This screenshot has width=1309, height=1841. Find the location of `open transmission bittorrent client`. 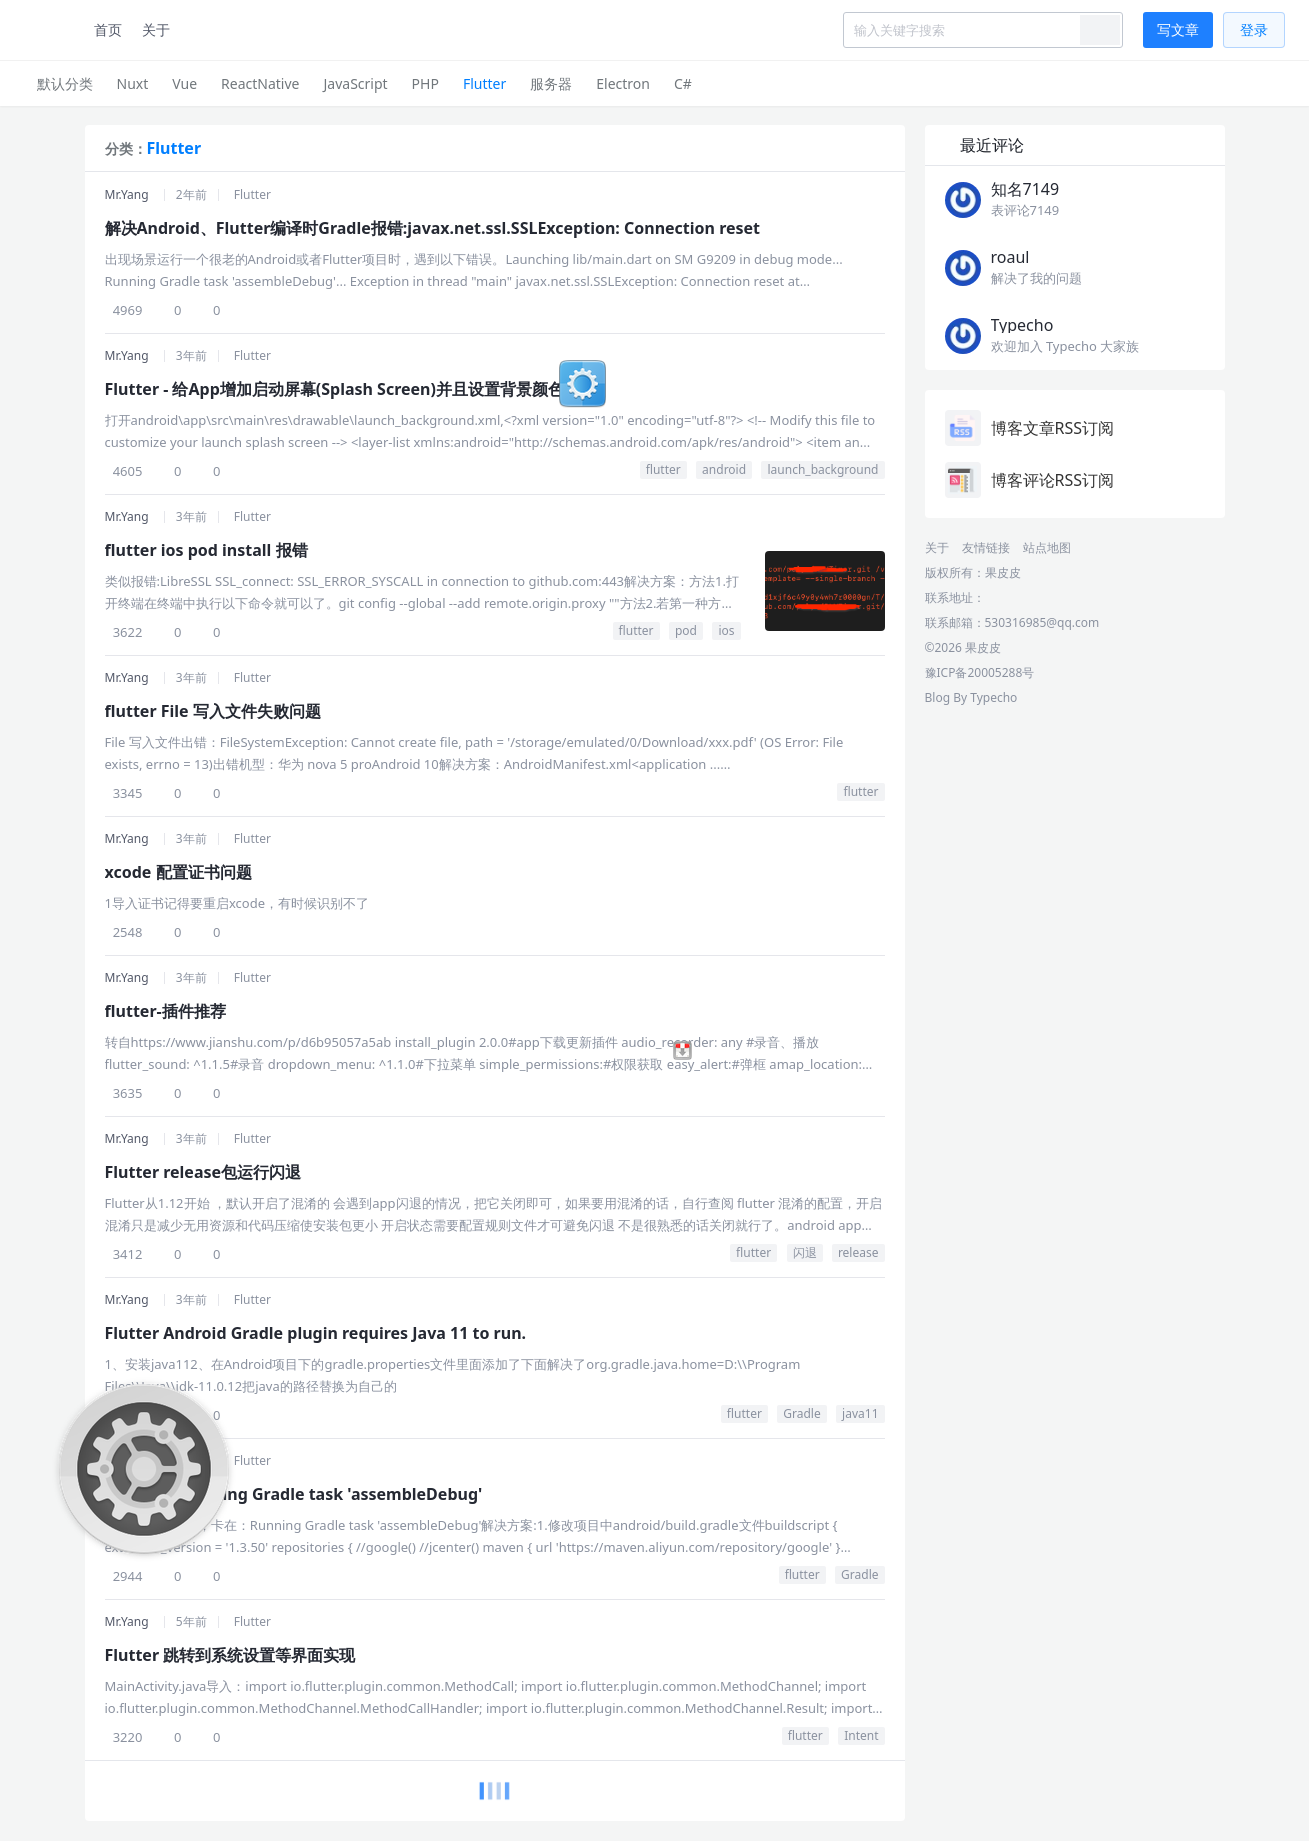

open transmission bittorrent client is located at coordinates (682, 1050).